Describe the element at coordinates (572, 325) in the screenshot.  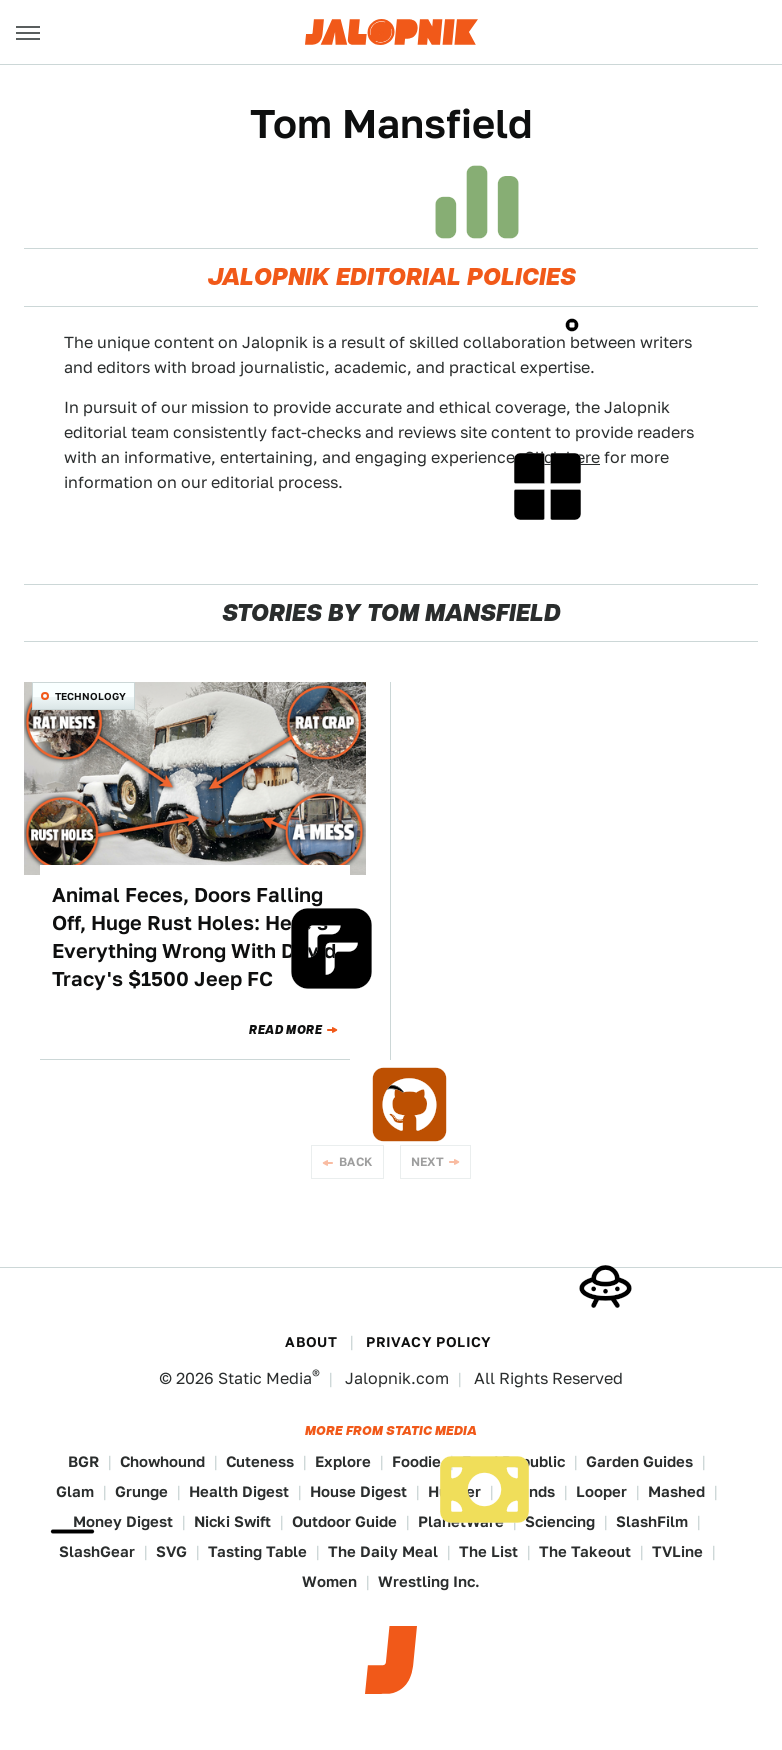
I see `stop media playback` at that location.